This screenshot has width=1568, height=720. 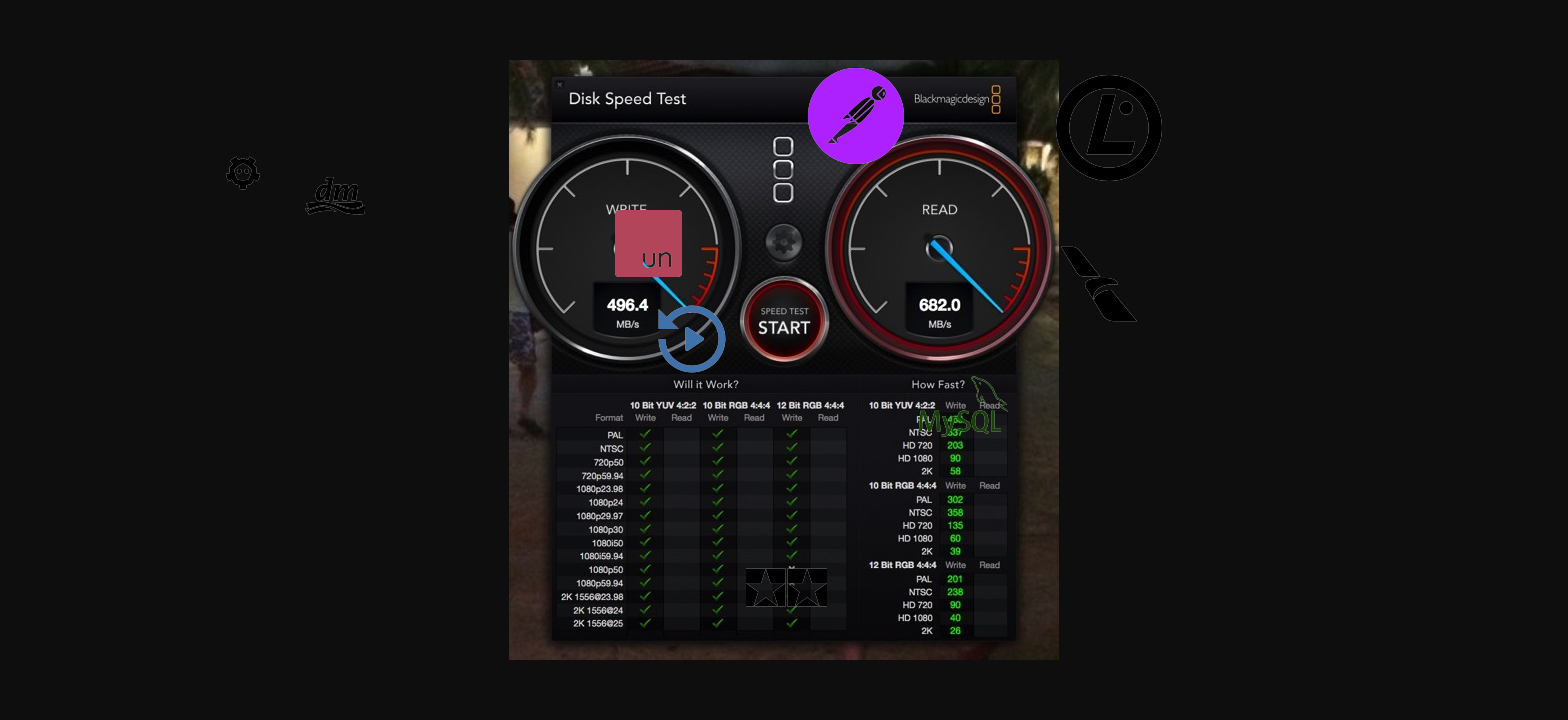 I want to click on dm drogerie markt company logo, so click(x=335, y=196).